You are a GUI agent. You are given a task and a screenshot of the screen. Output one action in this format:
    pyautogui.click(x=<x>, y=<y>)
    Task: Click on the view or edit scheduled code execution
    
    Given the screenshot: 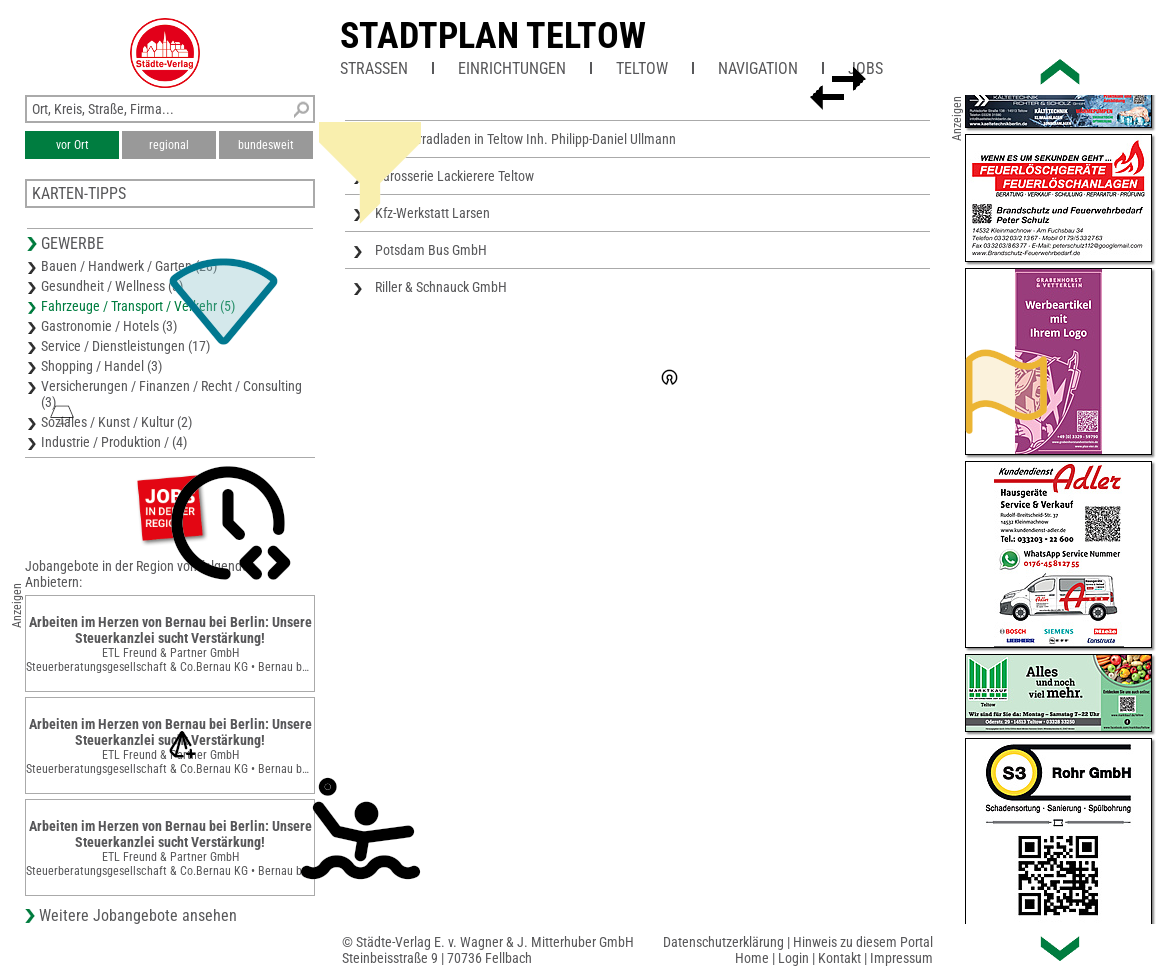 What is the action you would take?
    pyautogui.click(x=228, y=523)
    